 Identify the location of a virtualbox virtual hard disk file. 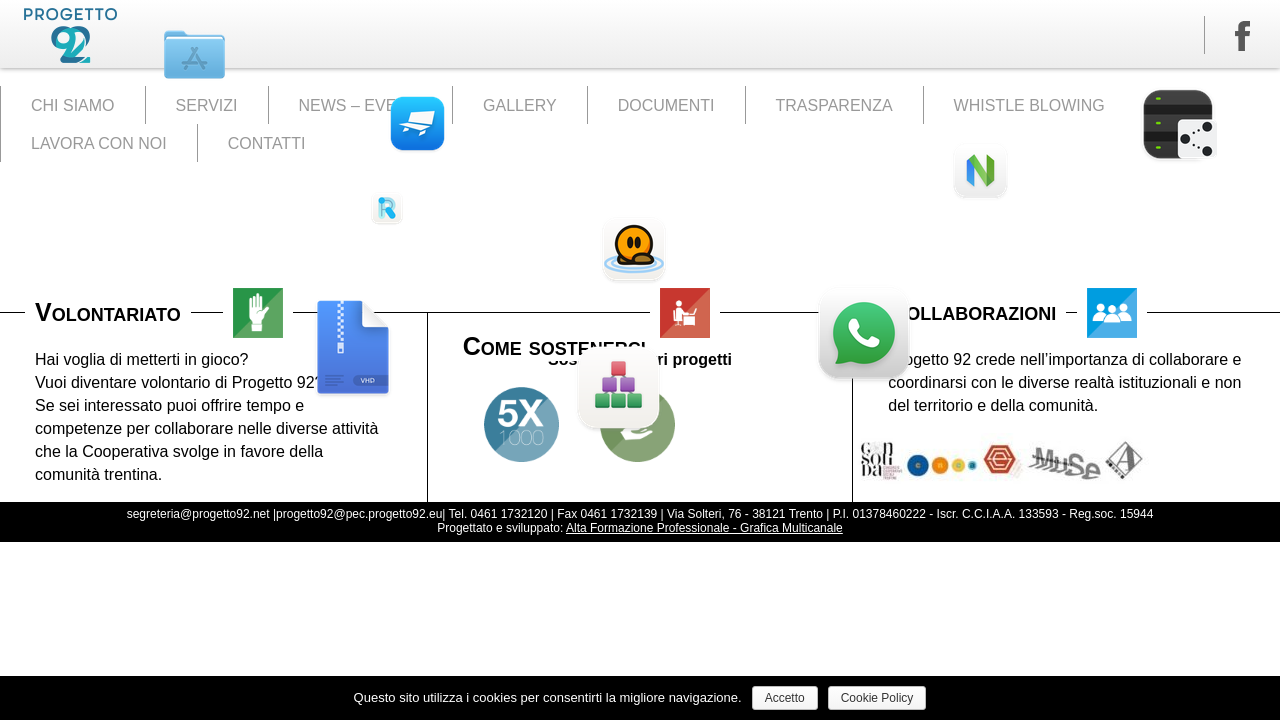
(353, 349).